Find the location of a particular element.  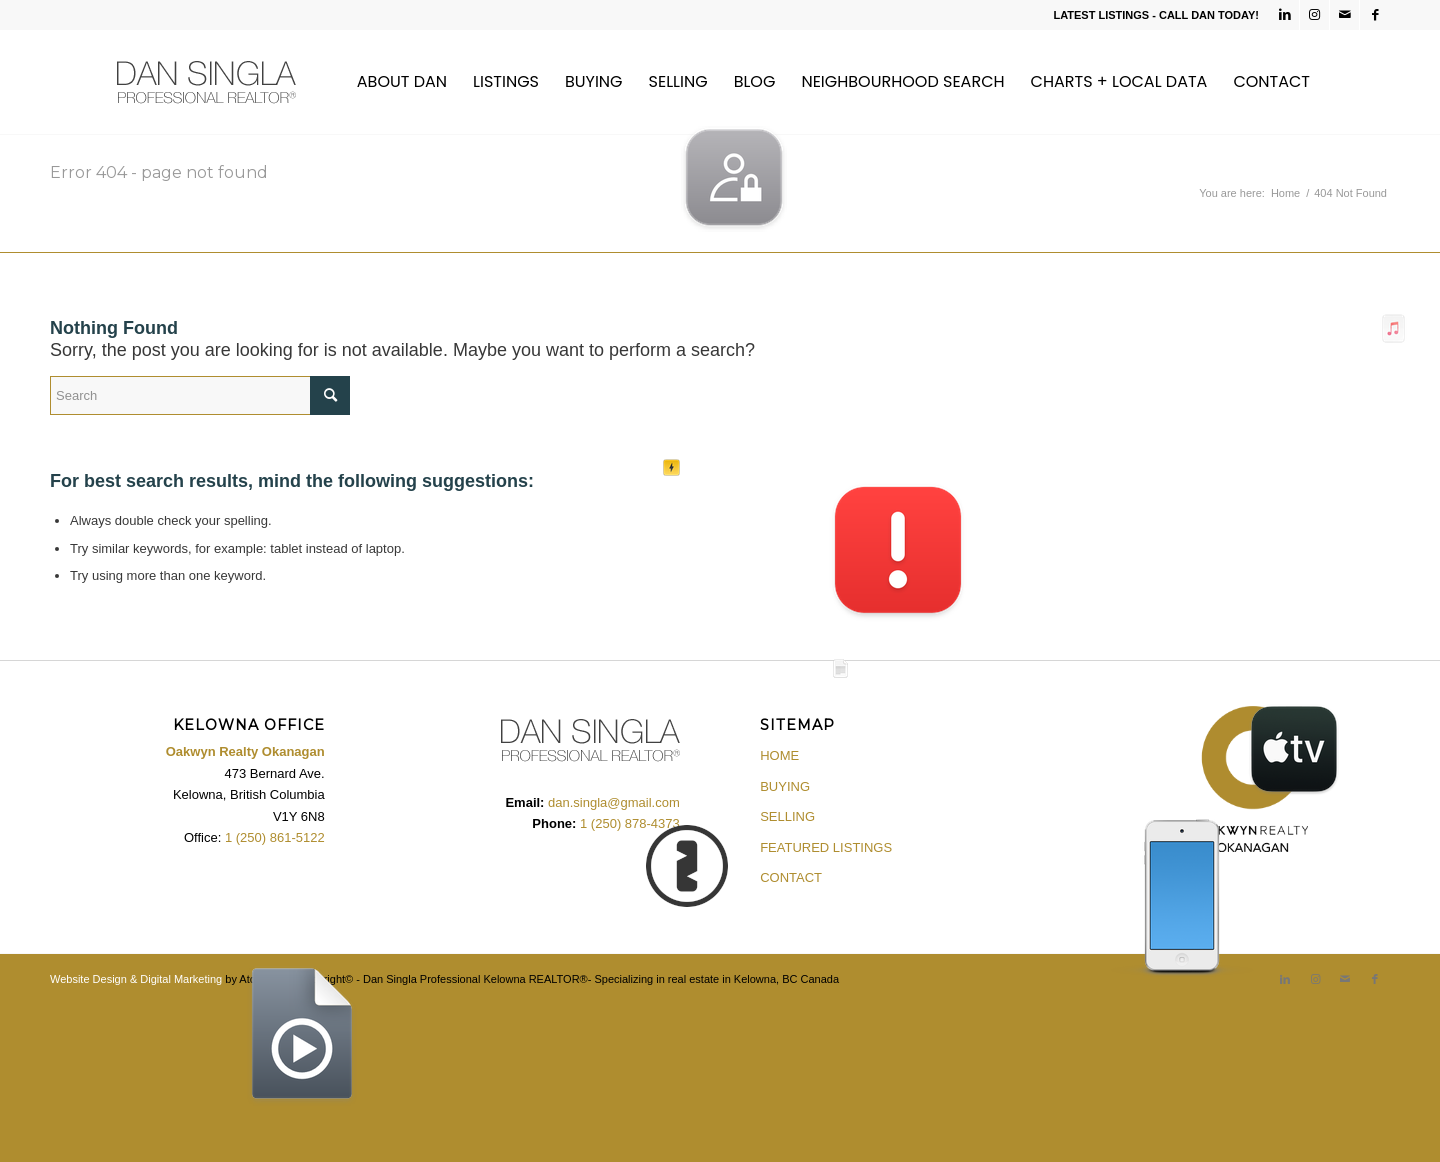

open the apple tv app is located at coordinates (1294, 749).